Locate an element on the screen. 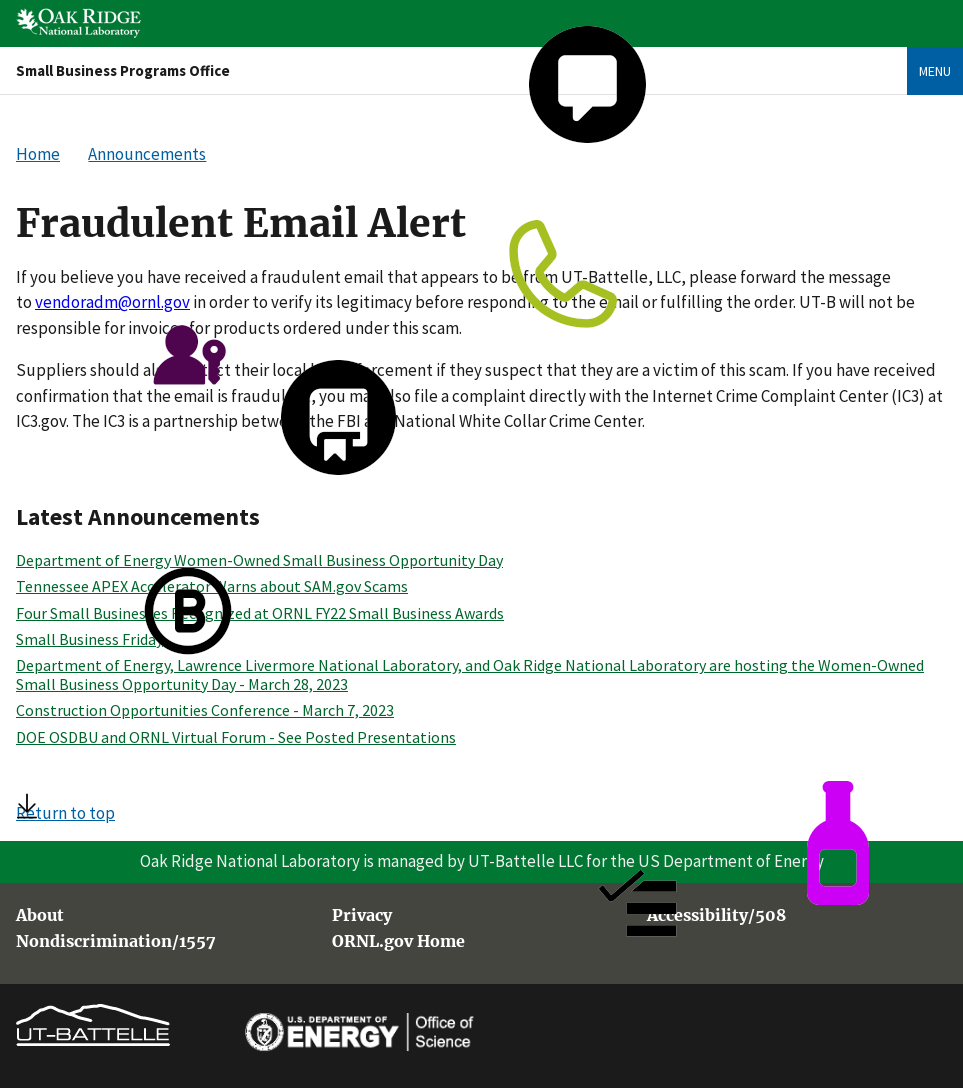 Image resolution: width=963 pixels, height=1088 pixels. xbox controller B button indicator is located at coordinates (188, 611).